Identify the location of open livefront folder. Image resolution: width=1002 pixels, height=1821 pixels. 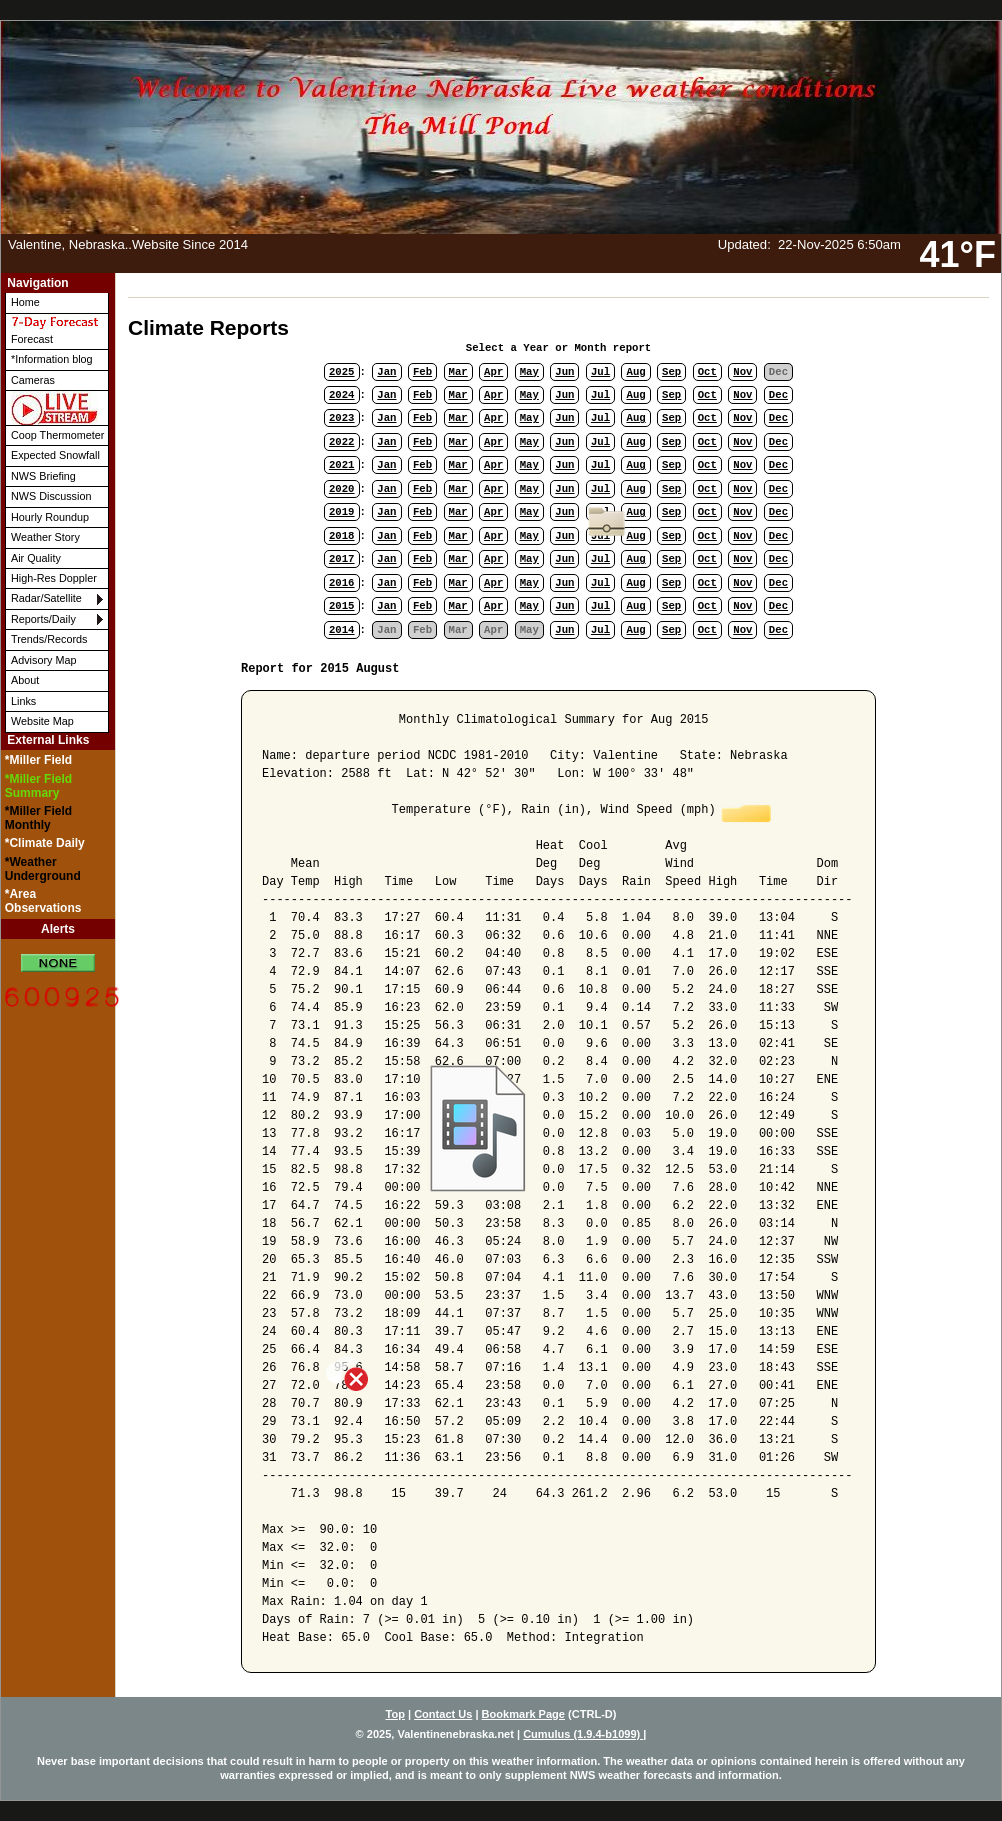
(746, 805).